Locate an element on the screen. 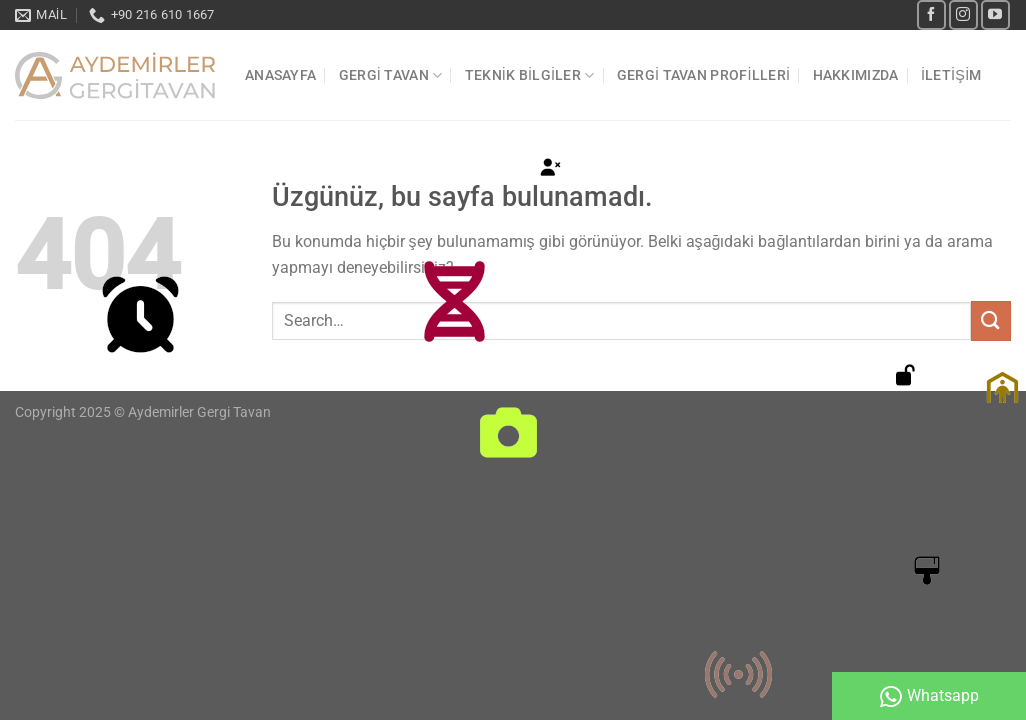  find shelter or emergency housing is located at coordinates (1002, 387).